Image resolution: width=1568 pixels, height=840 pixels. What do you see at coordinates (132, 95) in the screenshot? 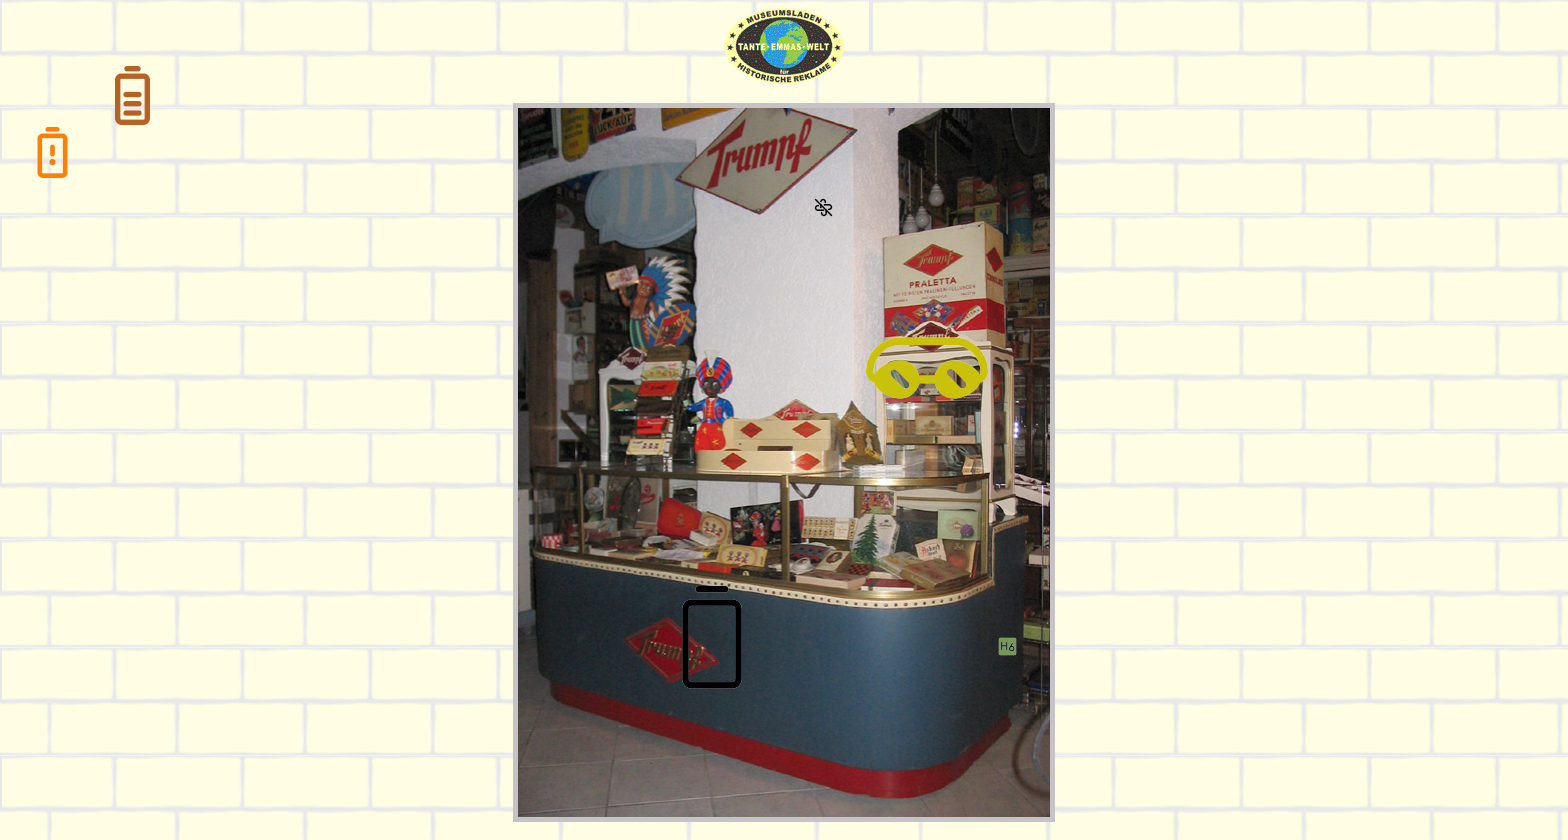
I see `indicates high battery level` at bounding box center [132, 95].